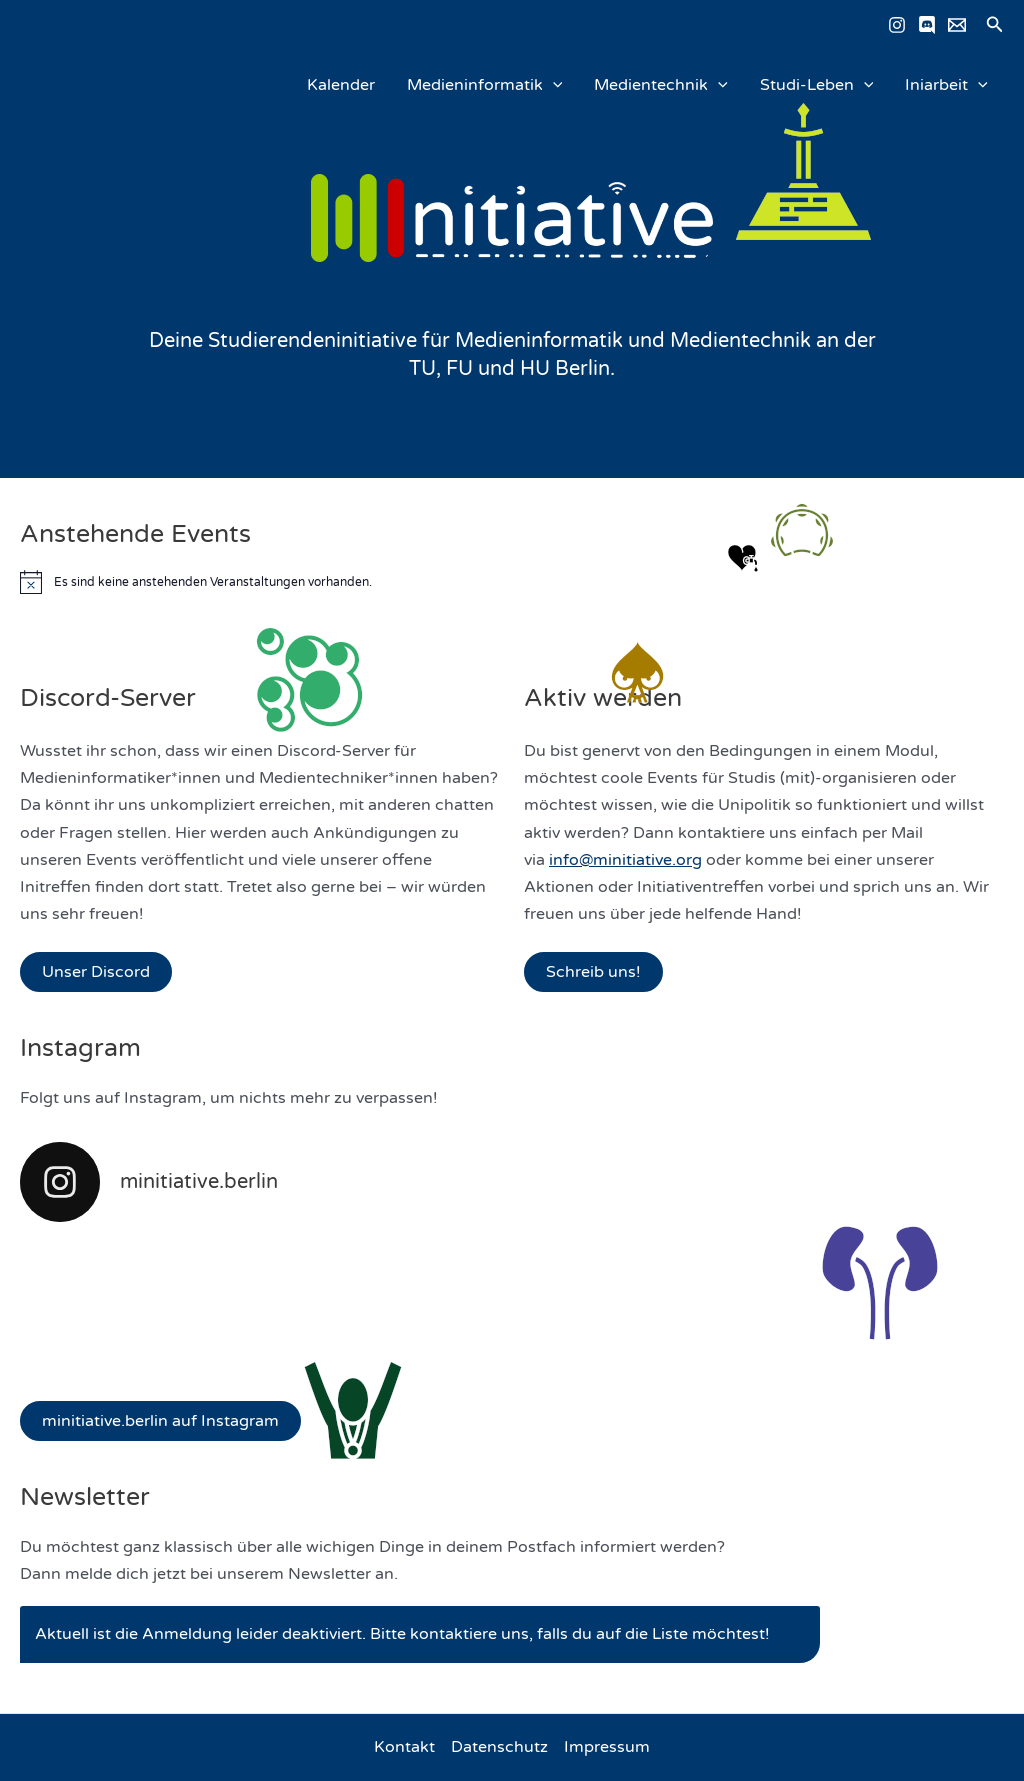 Image resolution: width=1024 pixels, height=1781 pixels. Describe the element at coordinates (637, 671) in the screenshot. I see `indicates death or game over in a card game` at that location.